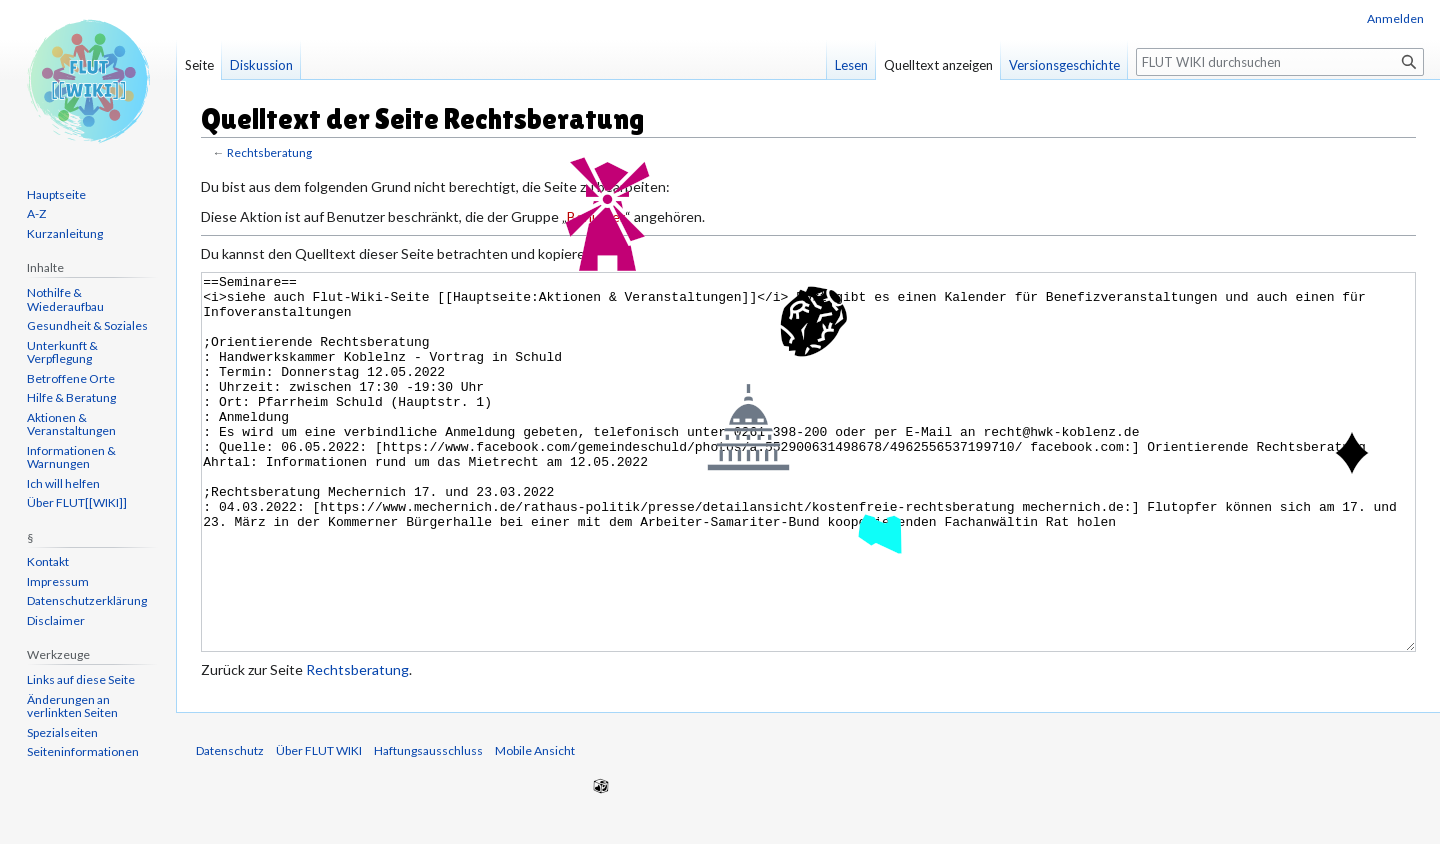 This screenshot has height=844, width=1440. I want to click on indicates wind energy or renewable power source, so click(607, 214).